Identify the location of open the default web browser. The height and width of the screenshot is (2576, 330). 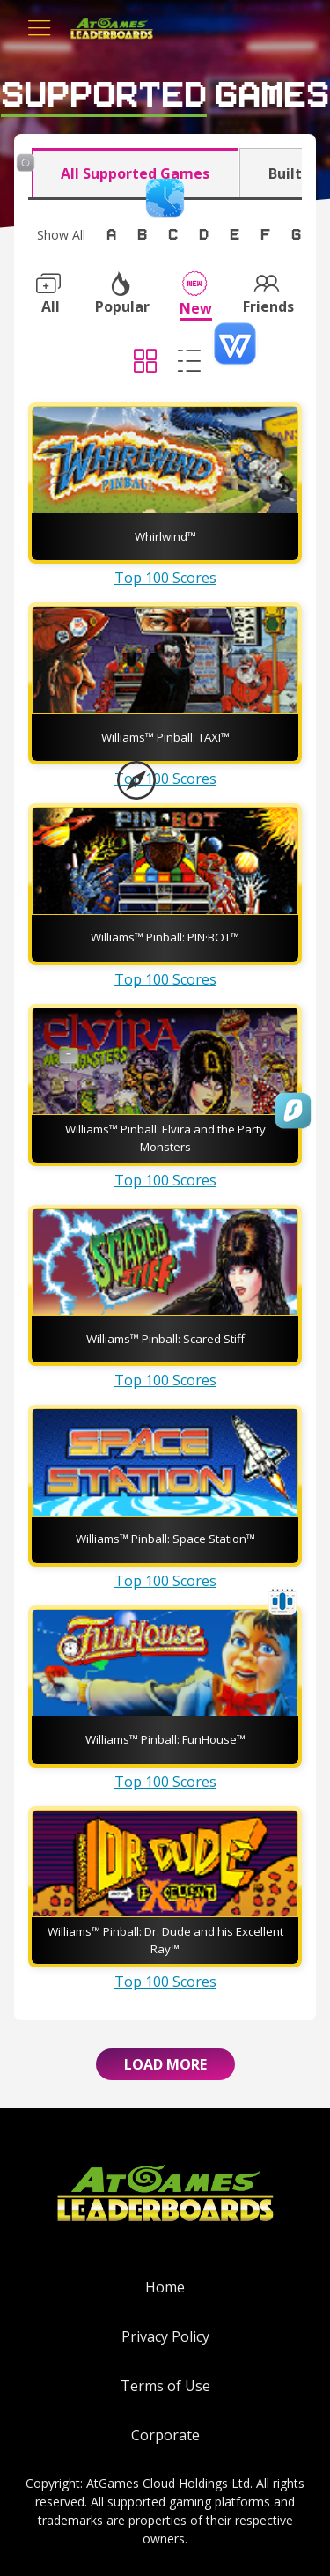
(136, 780).